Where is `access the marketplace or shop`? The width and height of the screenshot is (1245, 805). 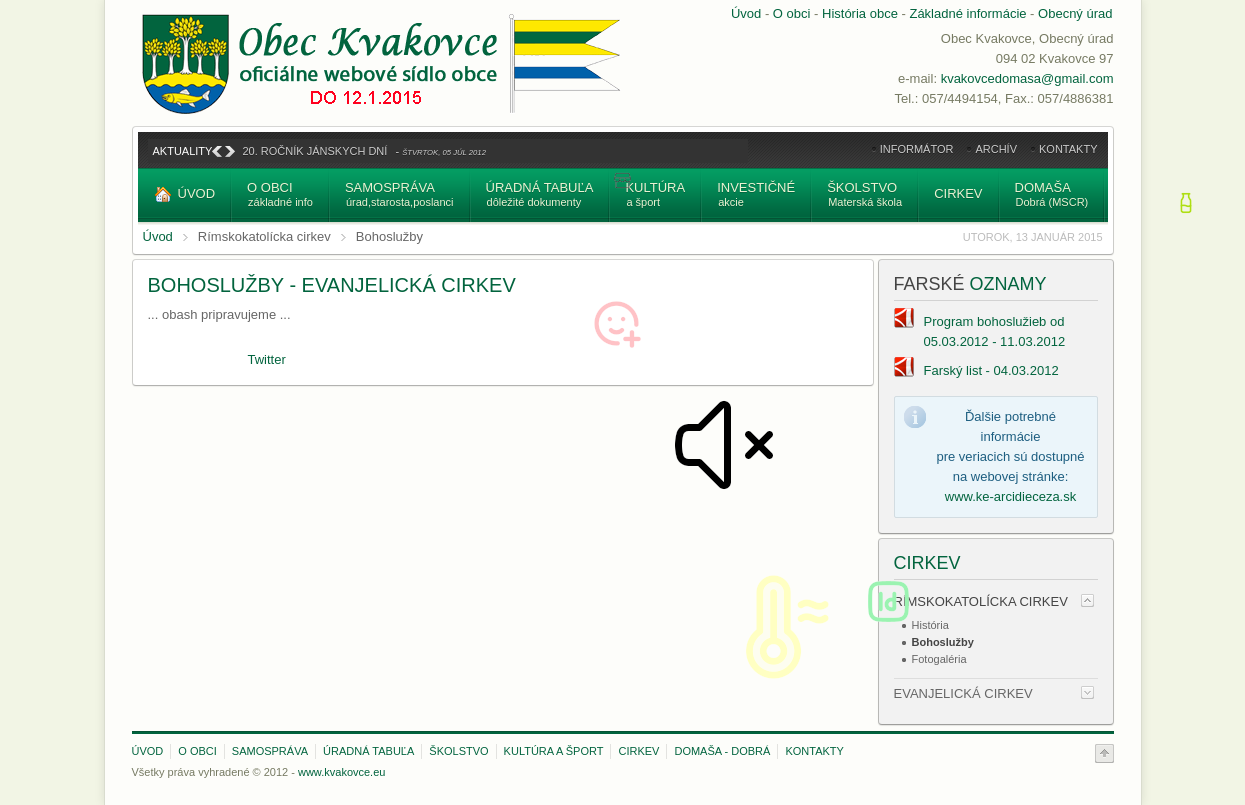
access the marketplace or shop is located at coordinates (622, 180).